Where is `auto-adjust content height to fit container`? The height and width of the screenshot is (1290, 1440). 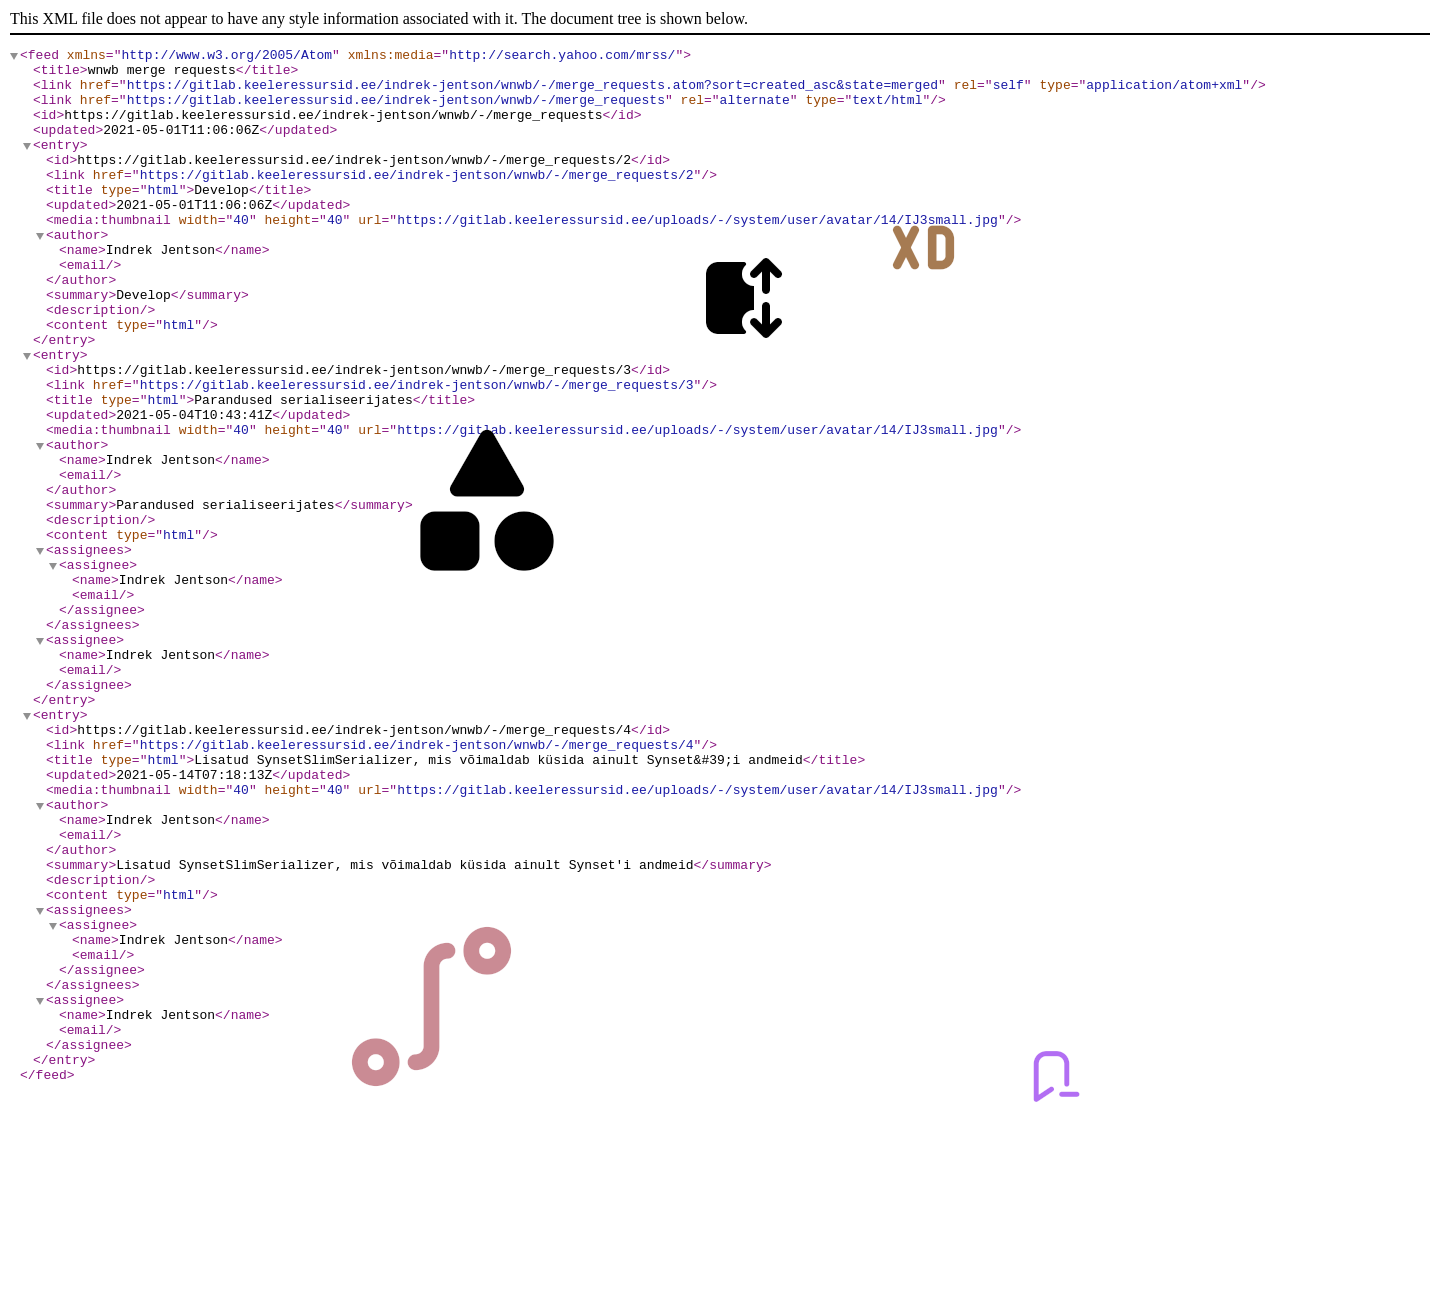
auto-adjust content height to fit container is located at coordinates (742, 298).